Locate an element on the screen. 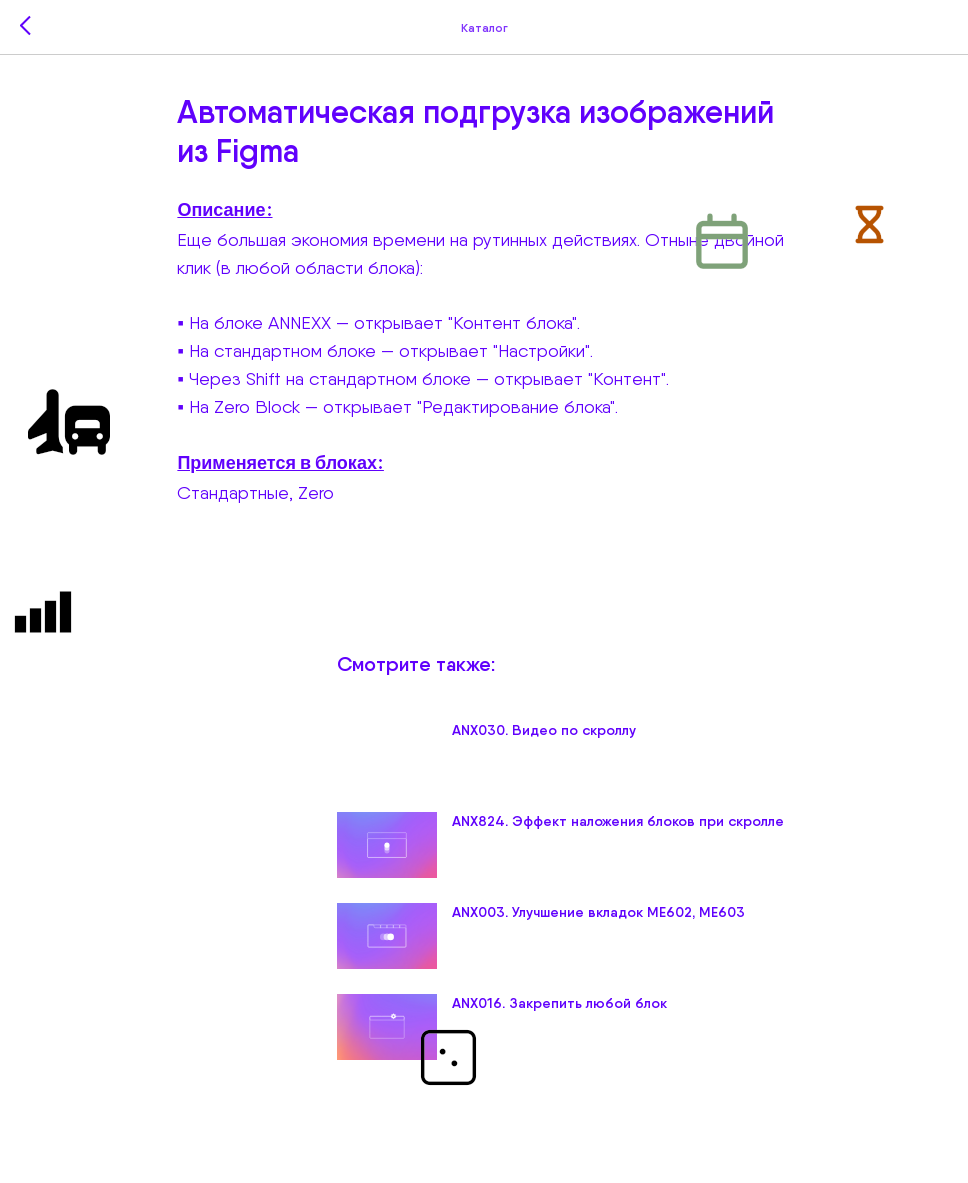 The image size is (968, 1183). select shipping method for your order is located at coordinates (69, 422).